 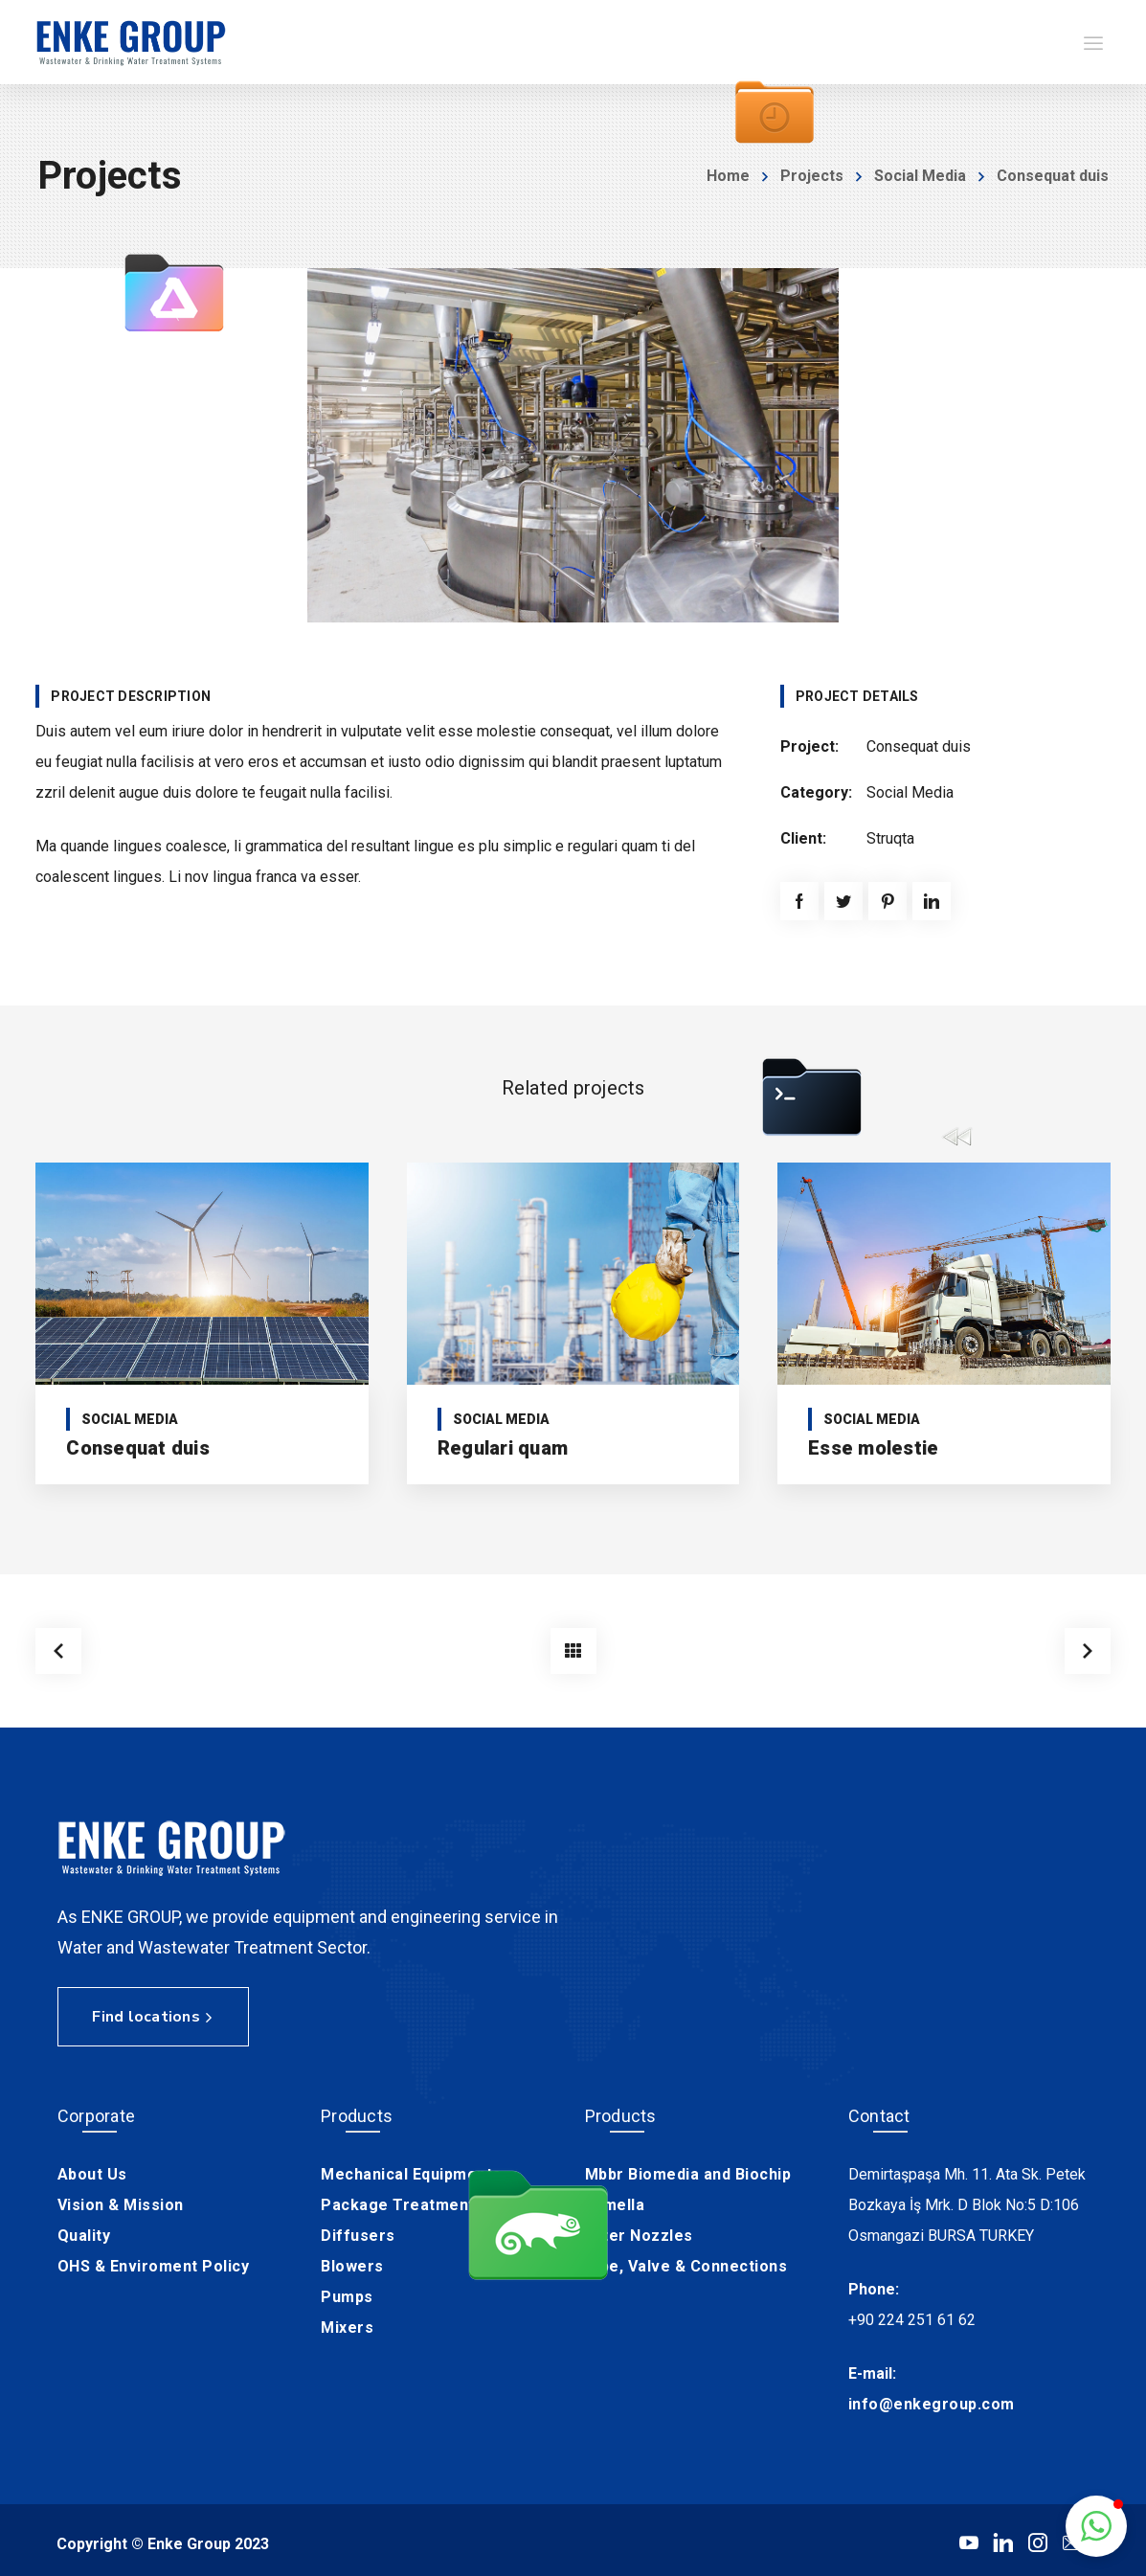 I want to click on open the openSUSE linux files folder, so click(x=537, y=2228).